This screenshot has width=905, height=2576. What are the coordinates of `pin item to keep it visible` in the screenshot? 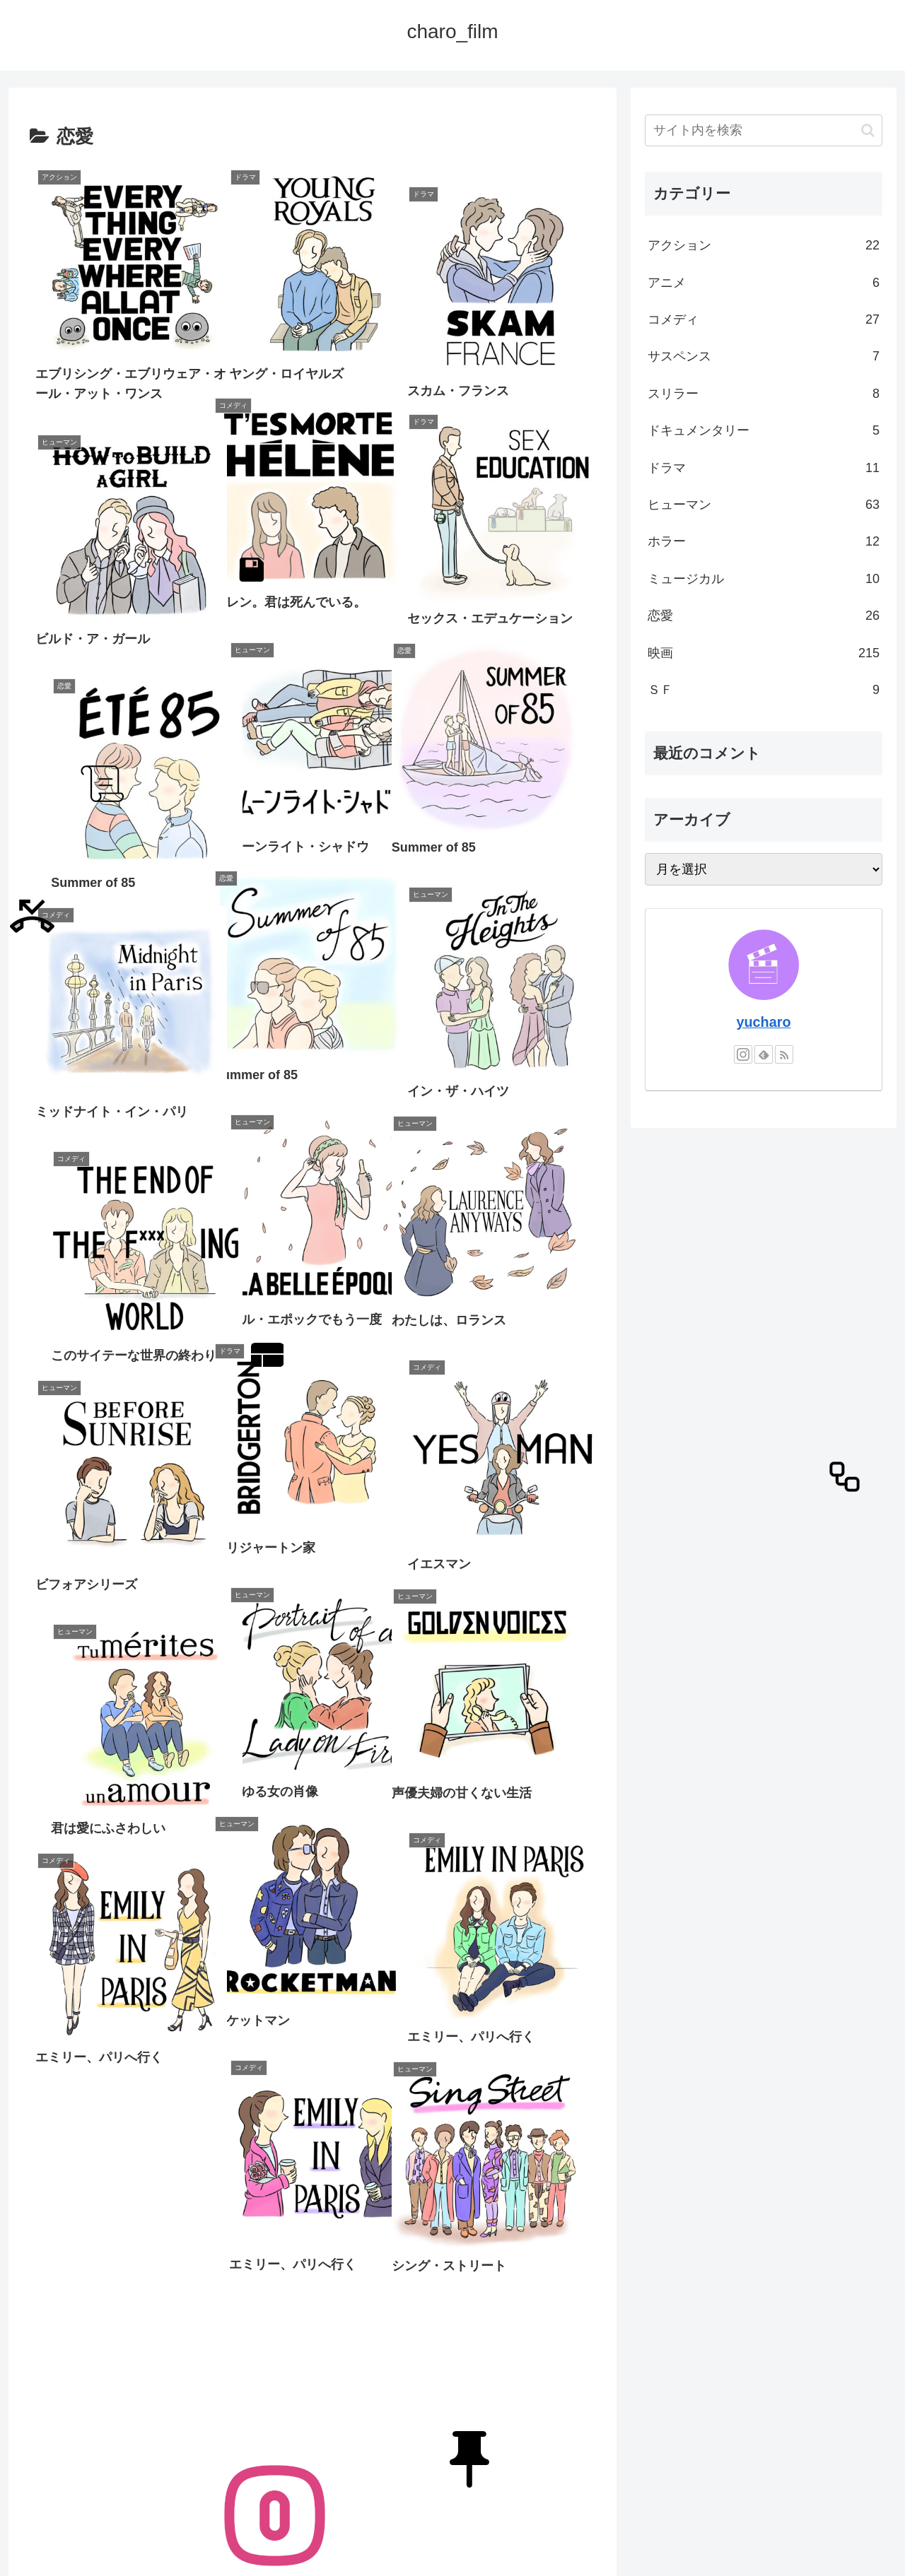 It's located at (469, 2459).